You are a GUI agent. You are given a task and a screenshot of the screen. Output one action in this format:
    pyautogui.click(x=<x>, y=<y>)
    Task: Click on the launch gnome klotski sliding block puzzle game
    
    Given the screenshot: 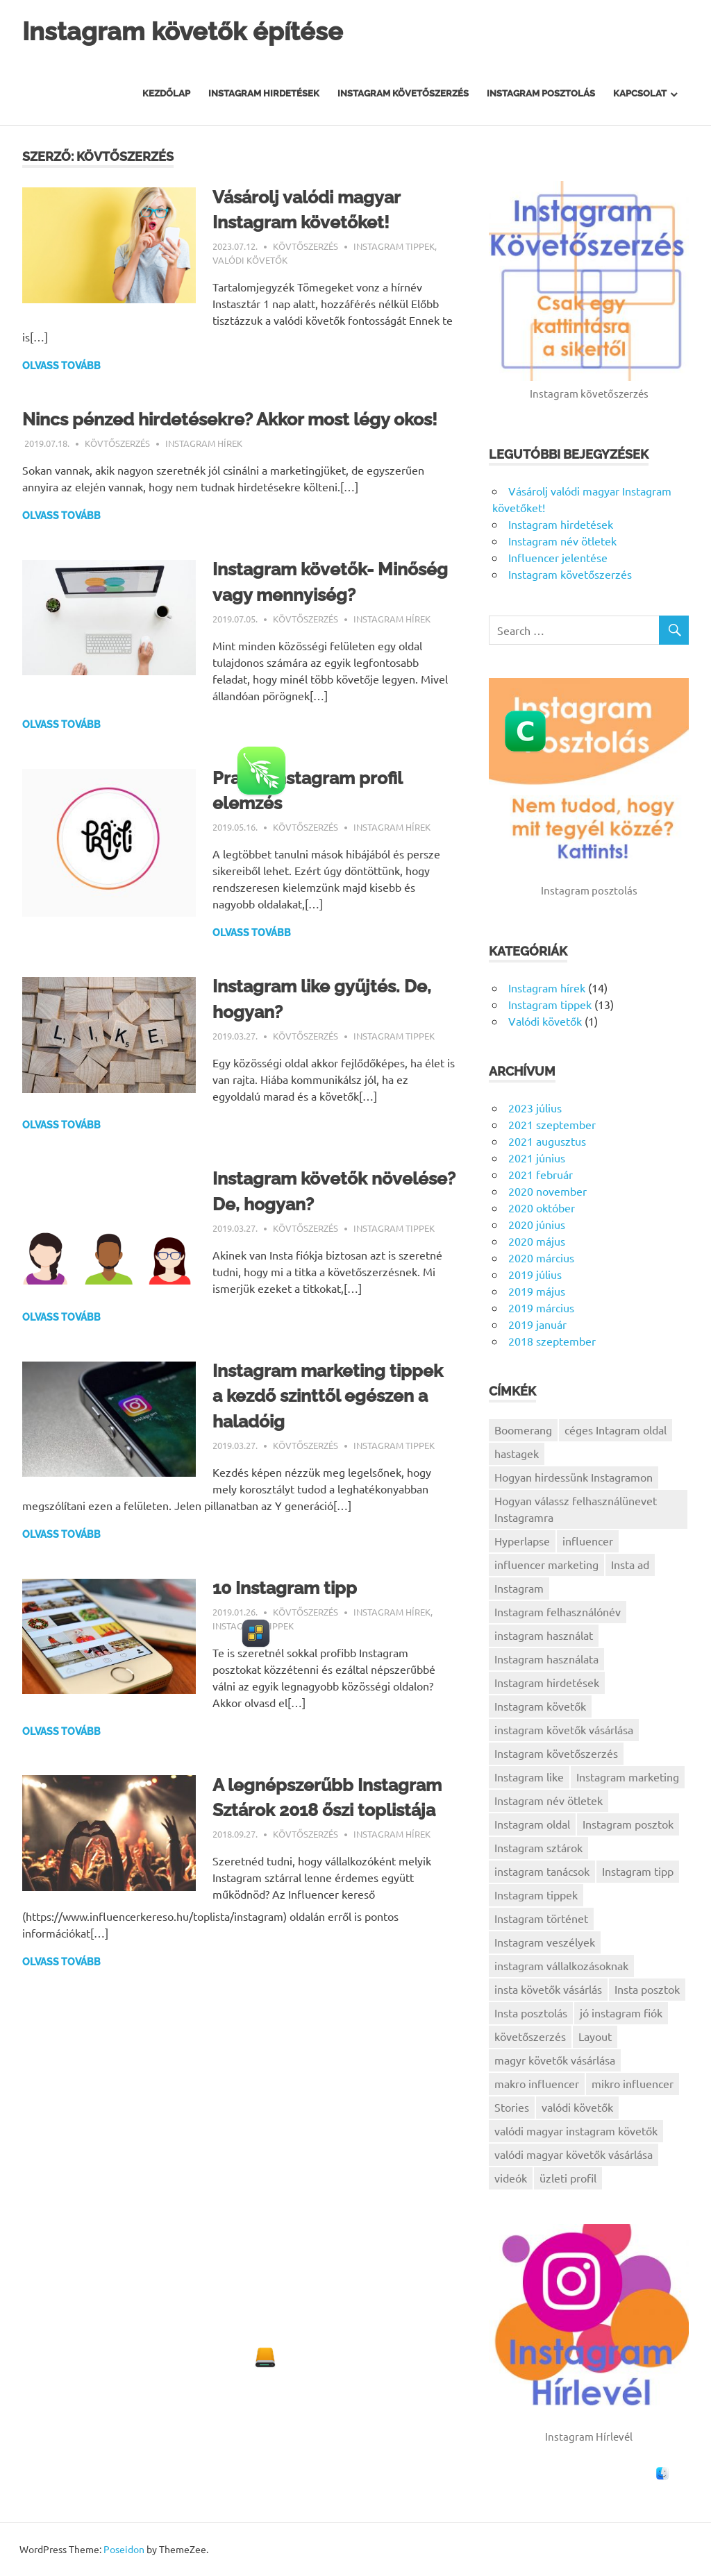 What is the action you would take?
    pyautogui.click(x=256, y=1633)
    